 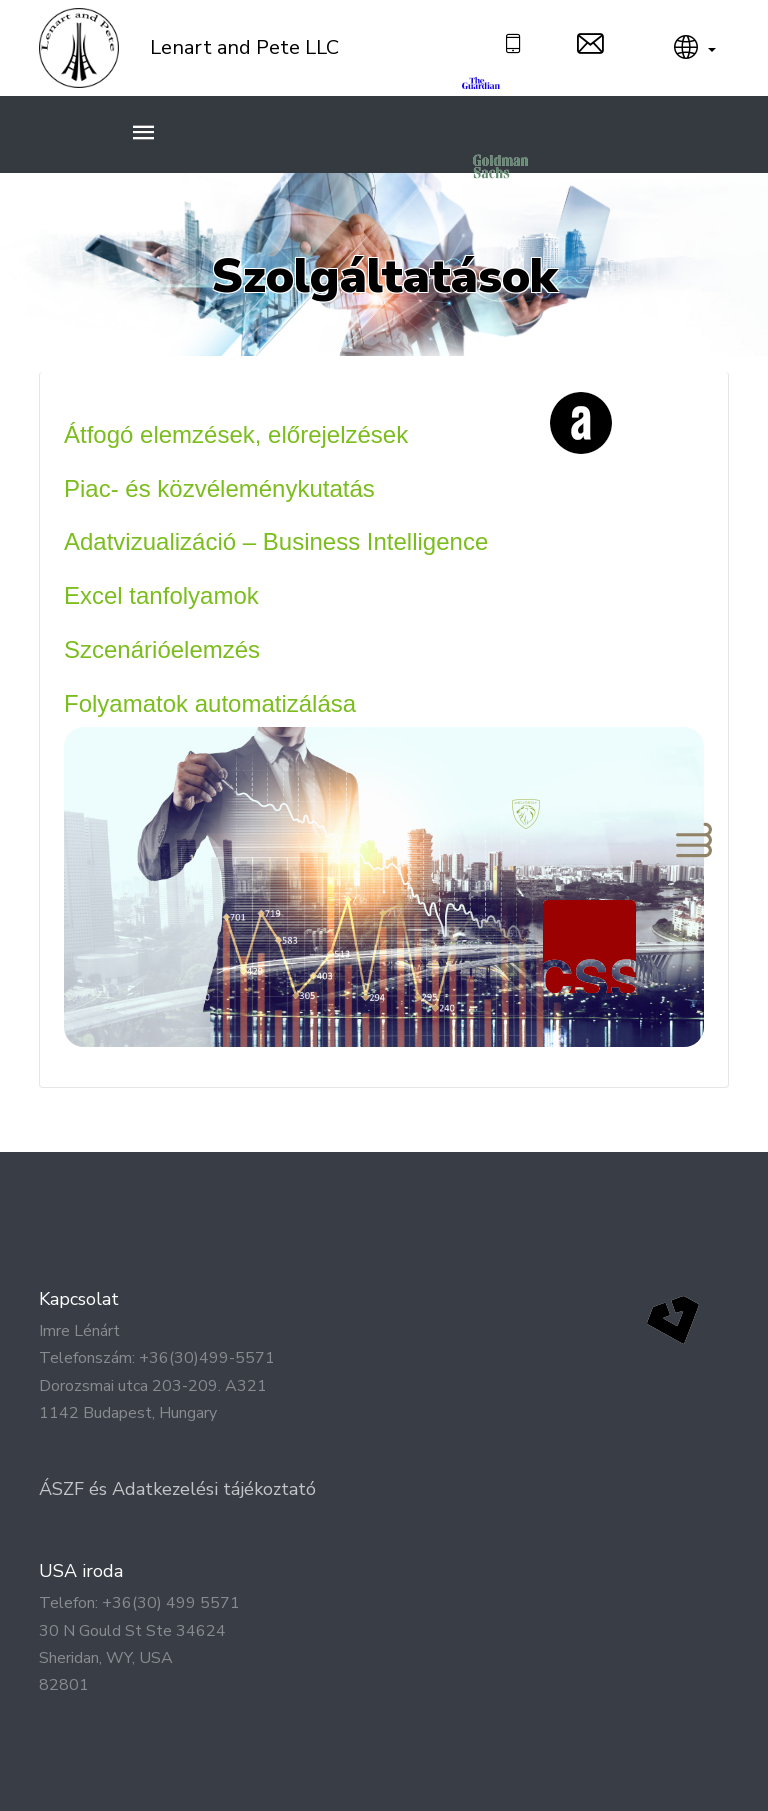 I want to click on link to Cirrus CI continuous integration service, so click(x=694, y=840).